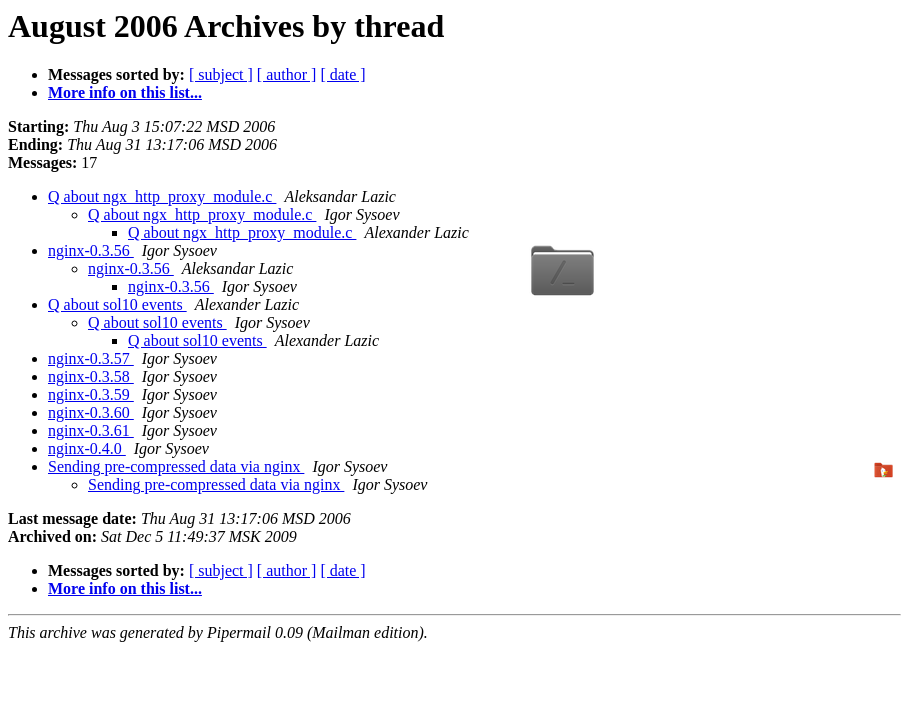  Describe the element at coordinates (562, 270) in the screenshot. I see `access the root directory` at that location.